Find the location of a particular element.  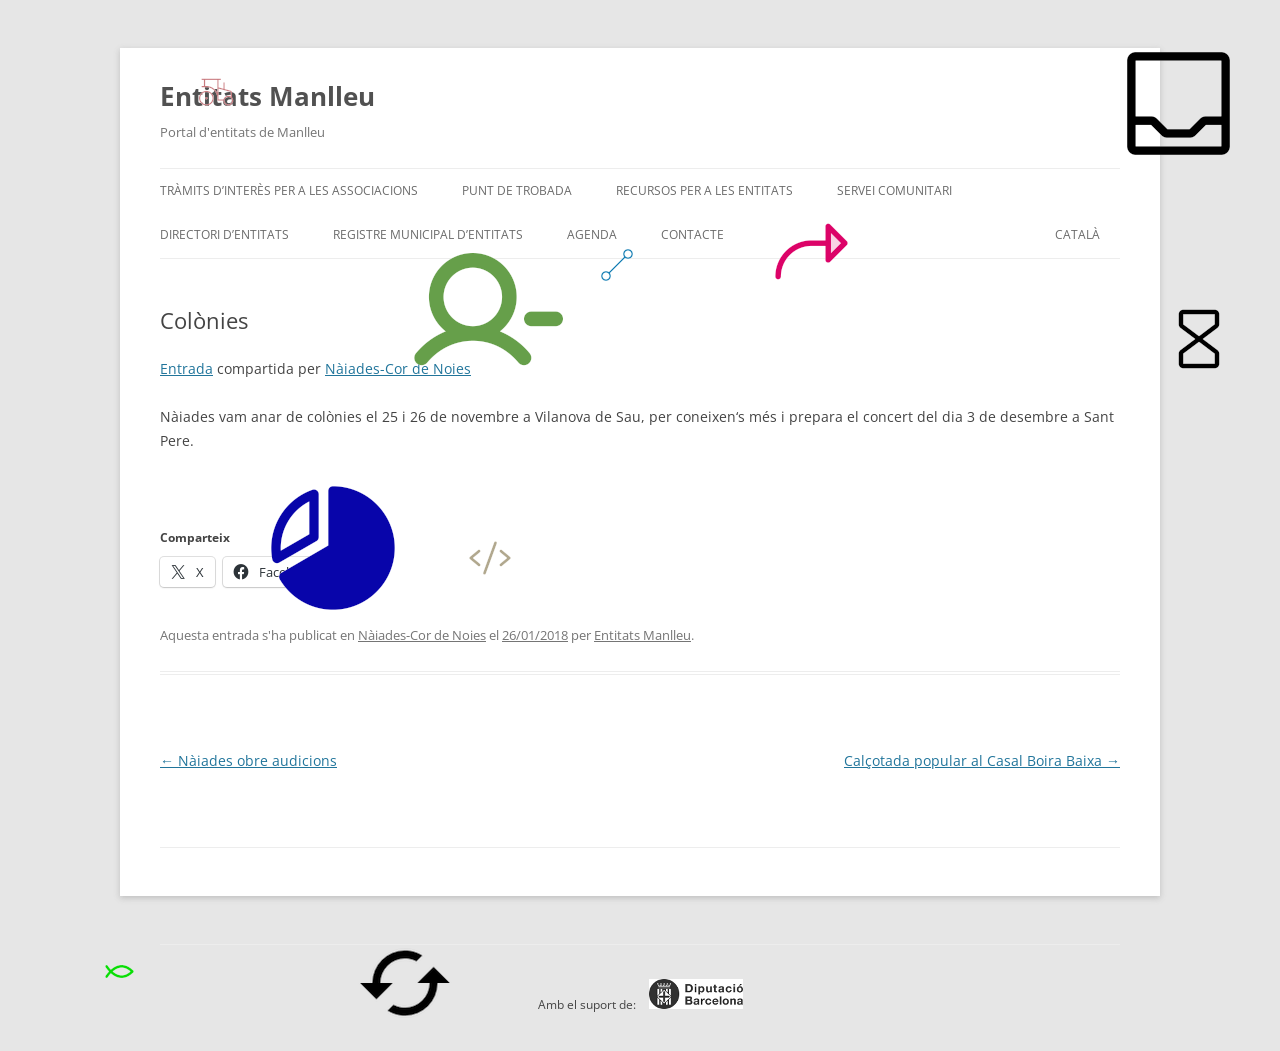

access farming or agricultural features is located at coordinates (215, 91).